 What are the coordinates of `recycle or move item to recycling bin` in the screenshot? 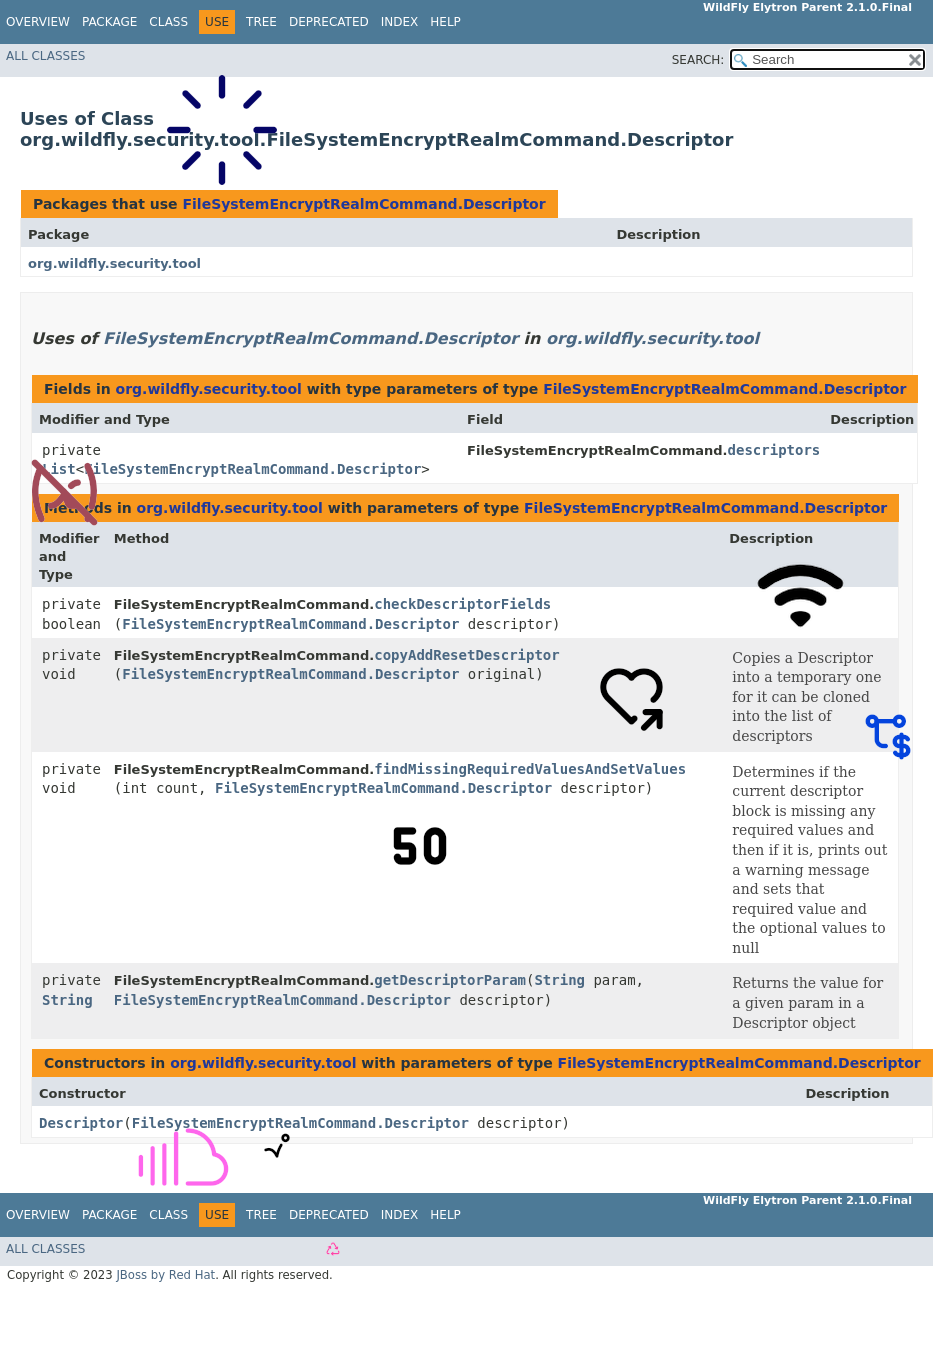 It's located at (333, 1249).